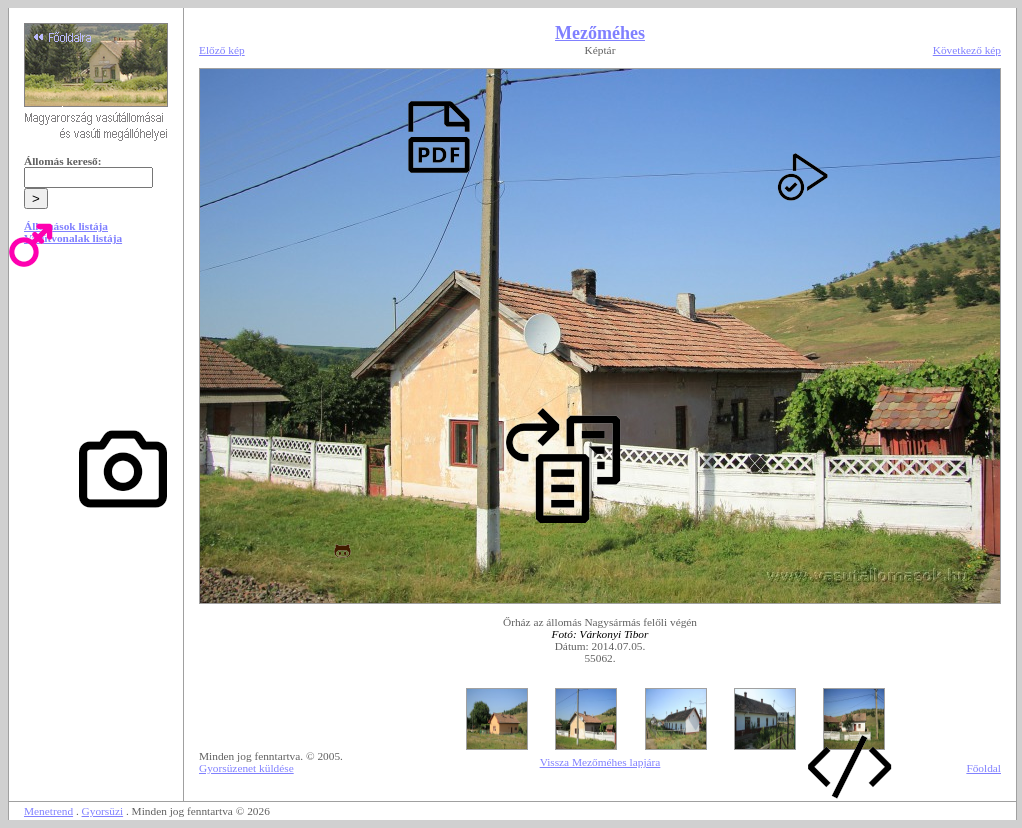  What do you see at coordinates (28, 248) in the screenshot?
I see `indicates male gender or sex option` at bounding box center [28, 248].